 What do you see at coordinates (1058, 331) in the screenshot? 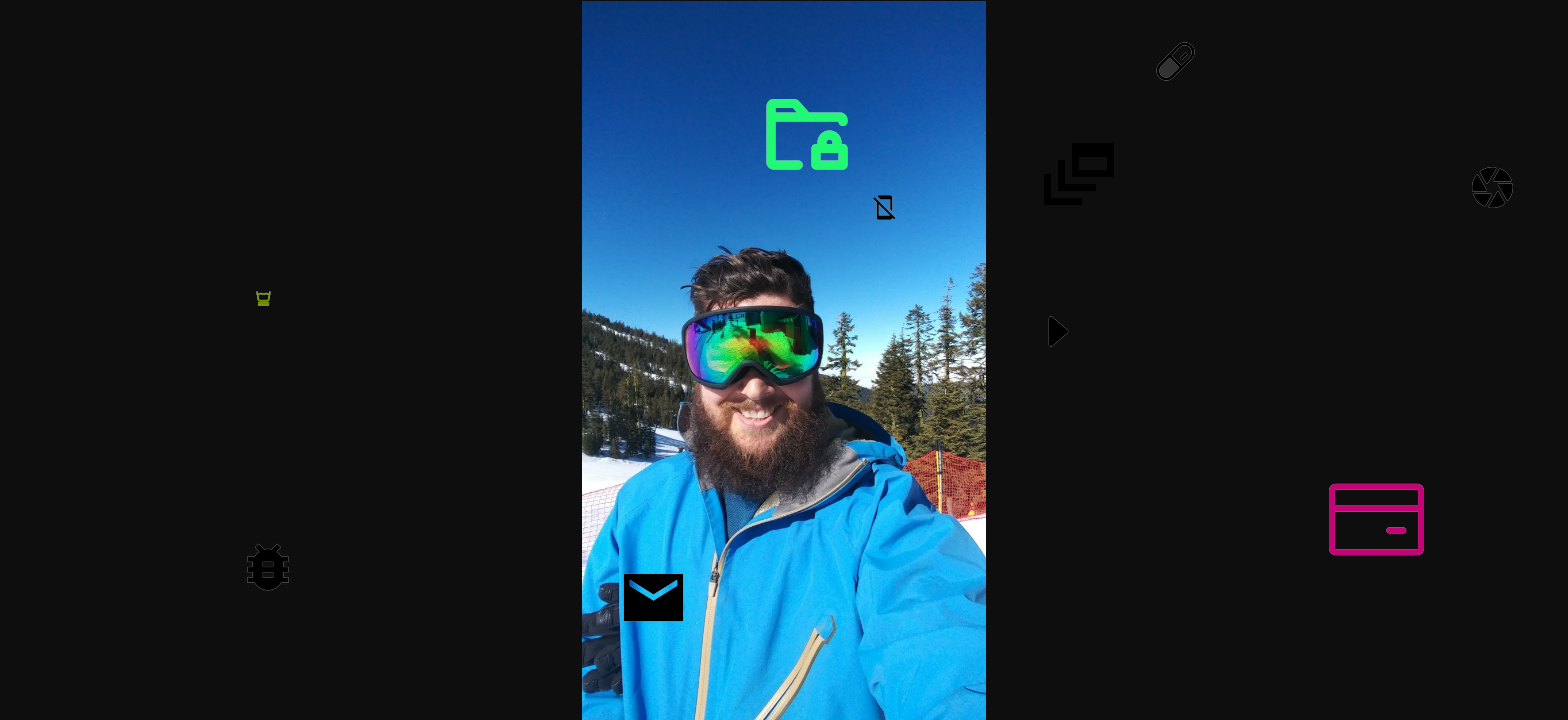
I see `play media or start playback` at bounding box center [1058, 331].